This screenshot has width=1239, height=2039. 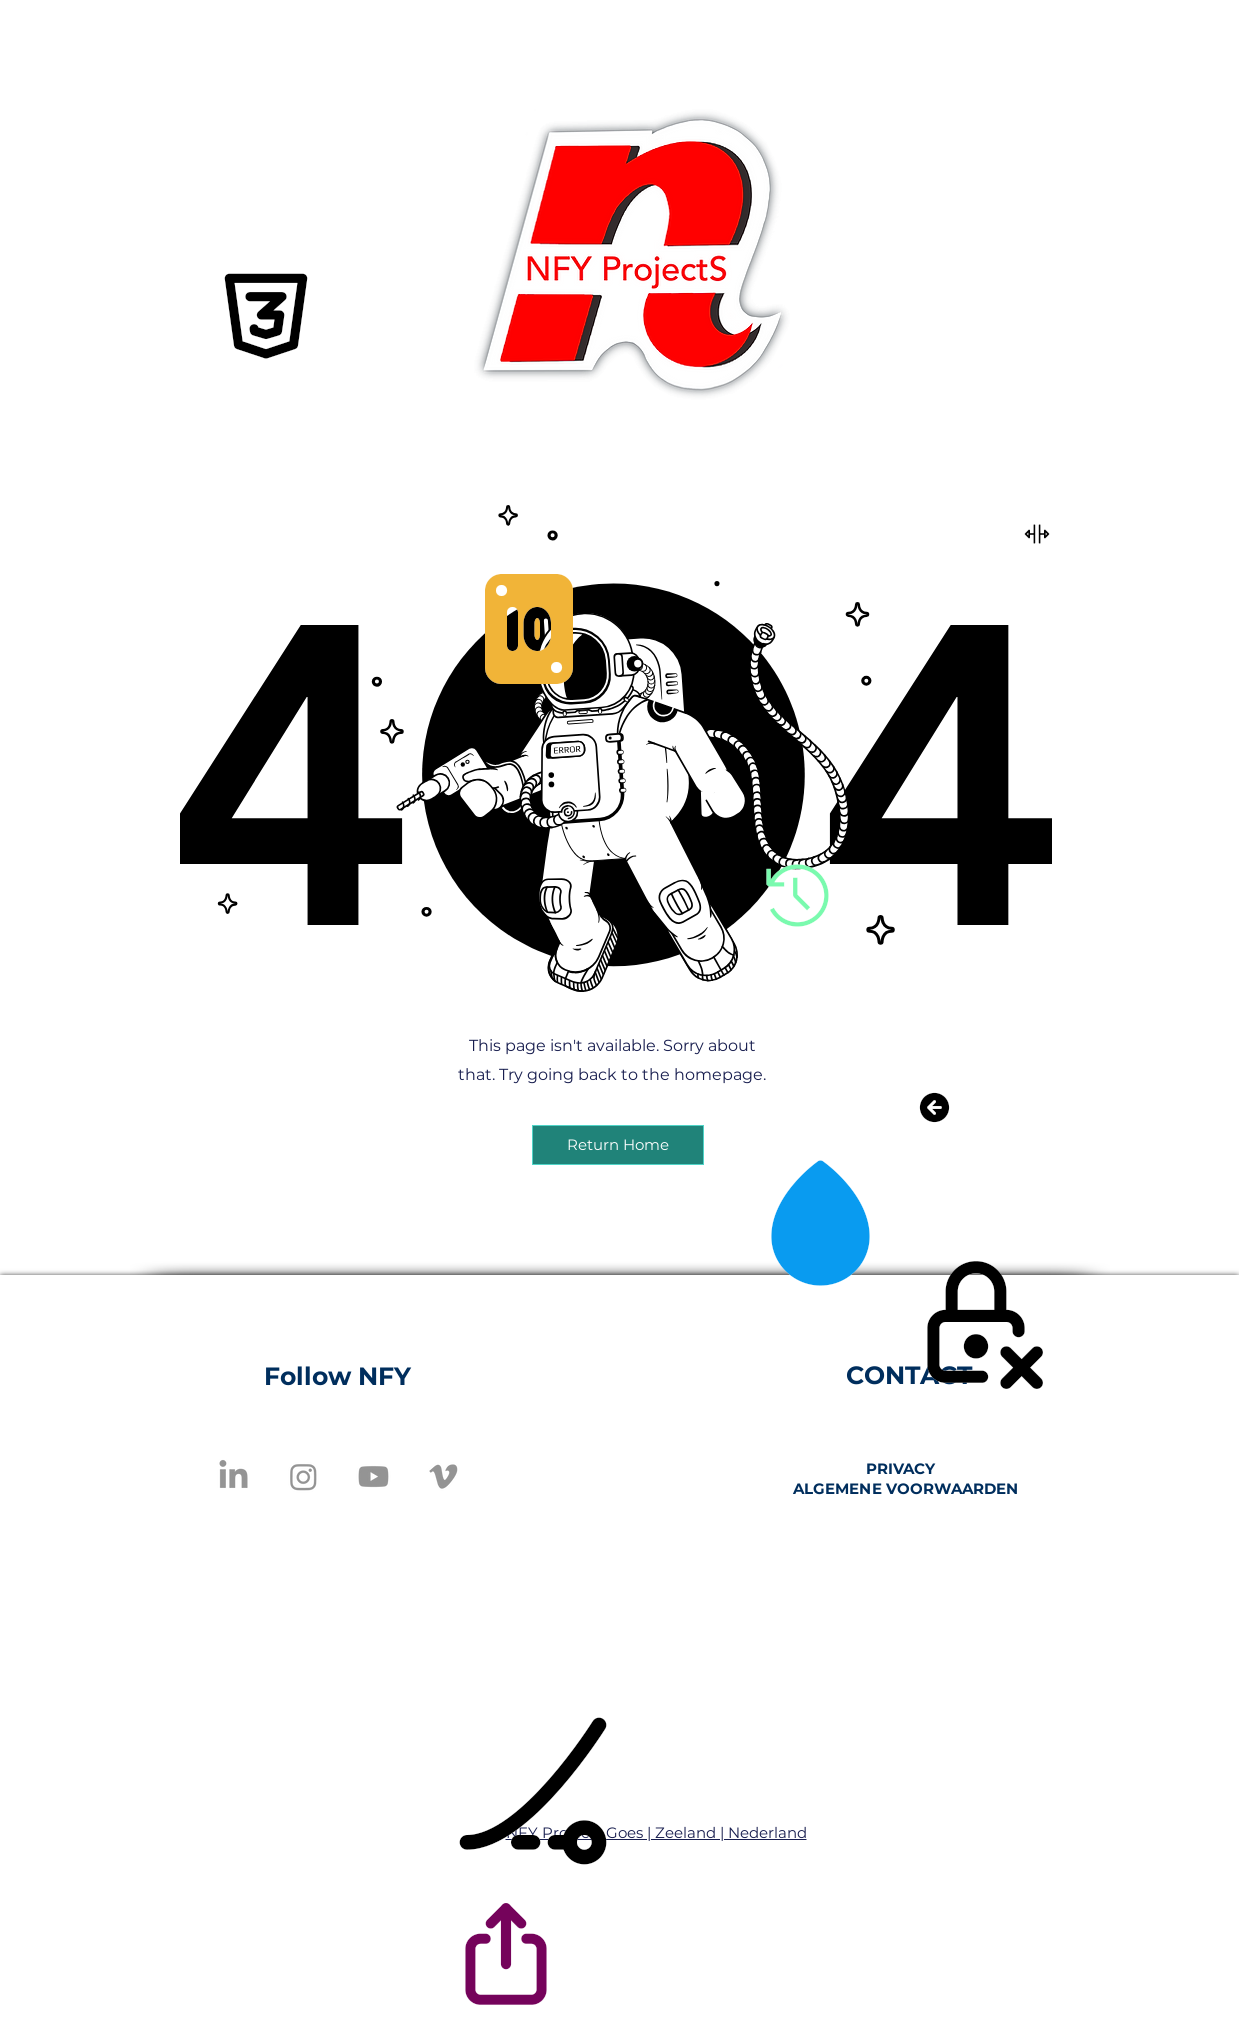 I want to click on share this content, so click(x=506, y=1954).